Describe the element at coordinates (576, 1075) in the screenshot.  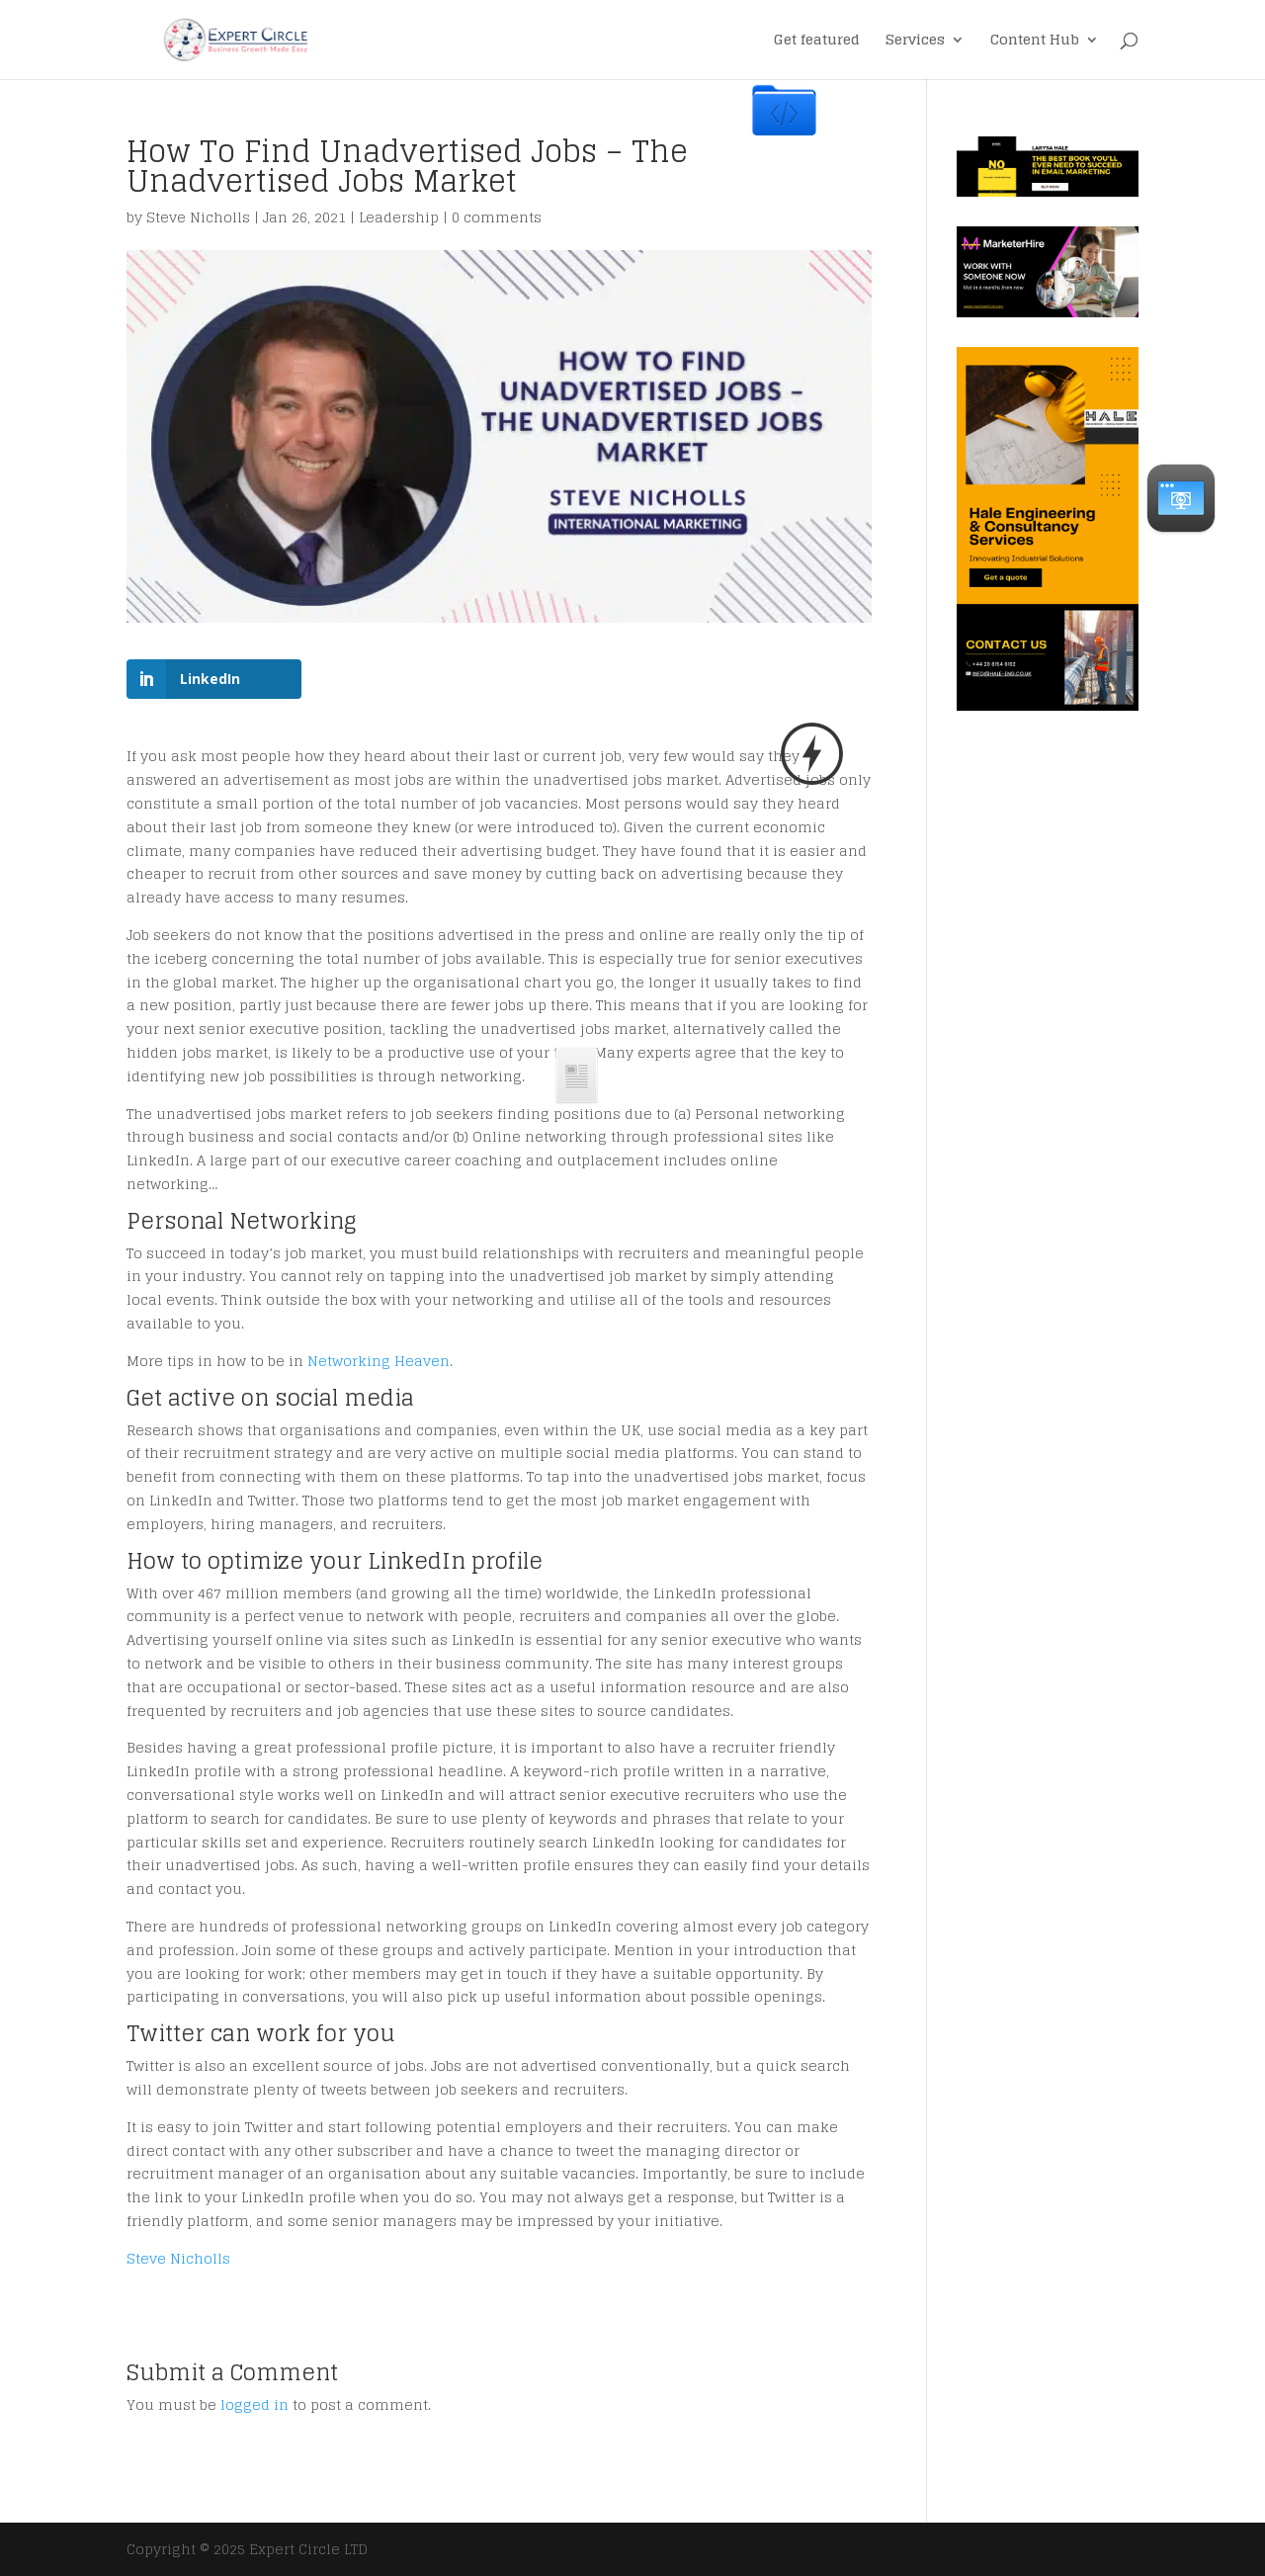
I see `document template file type` at that location.